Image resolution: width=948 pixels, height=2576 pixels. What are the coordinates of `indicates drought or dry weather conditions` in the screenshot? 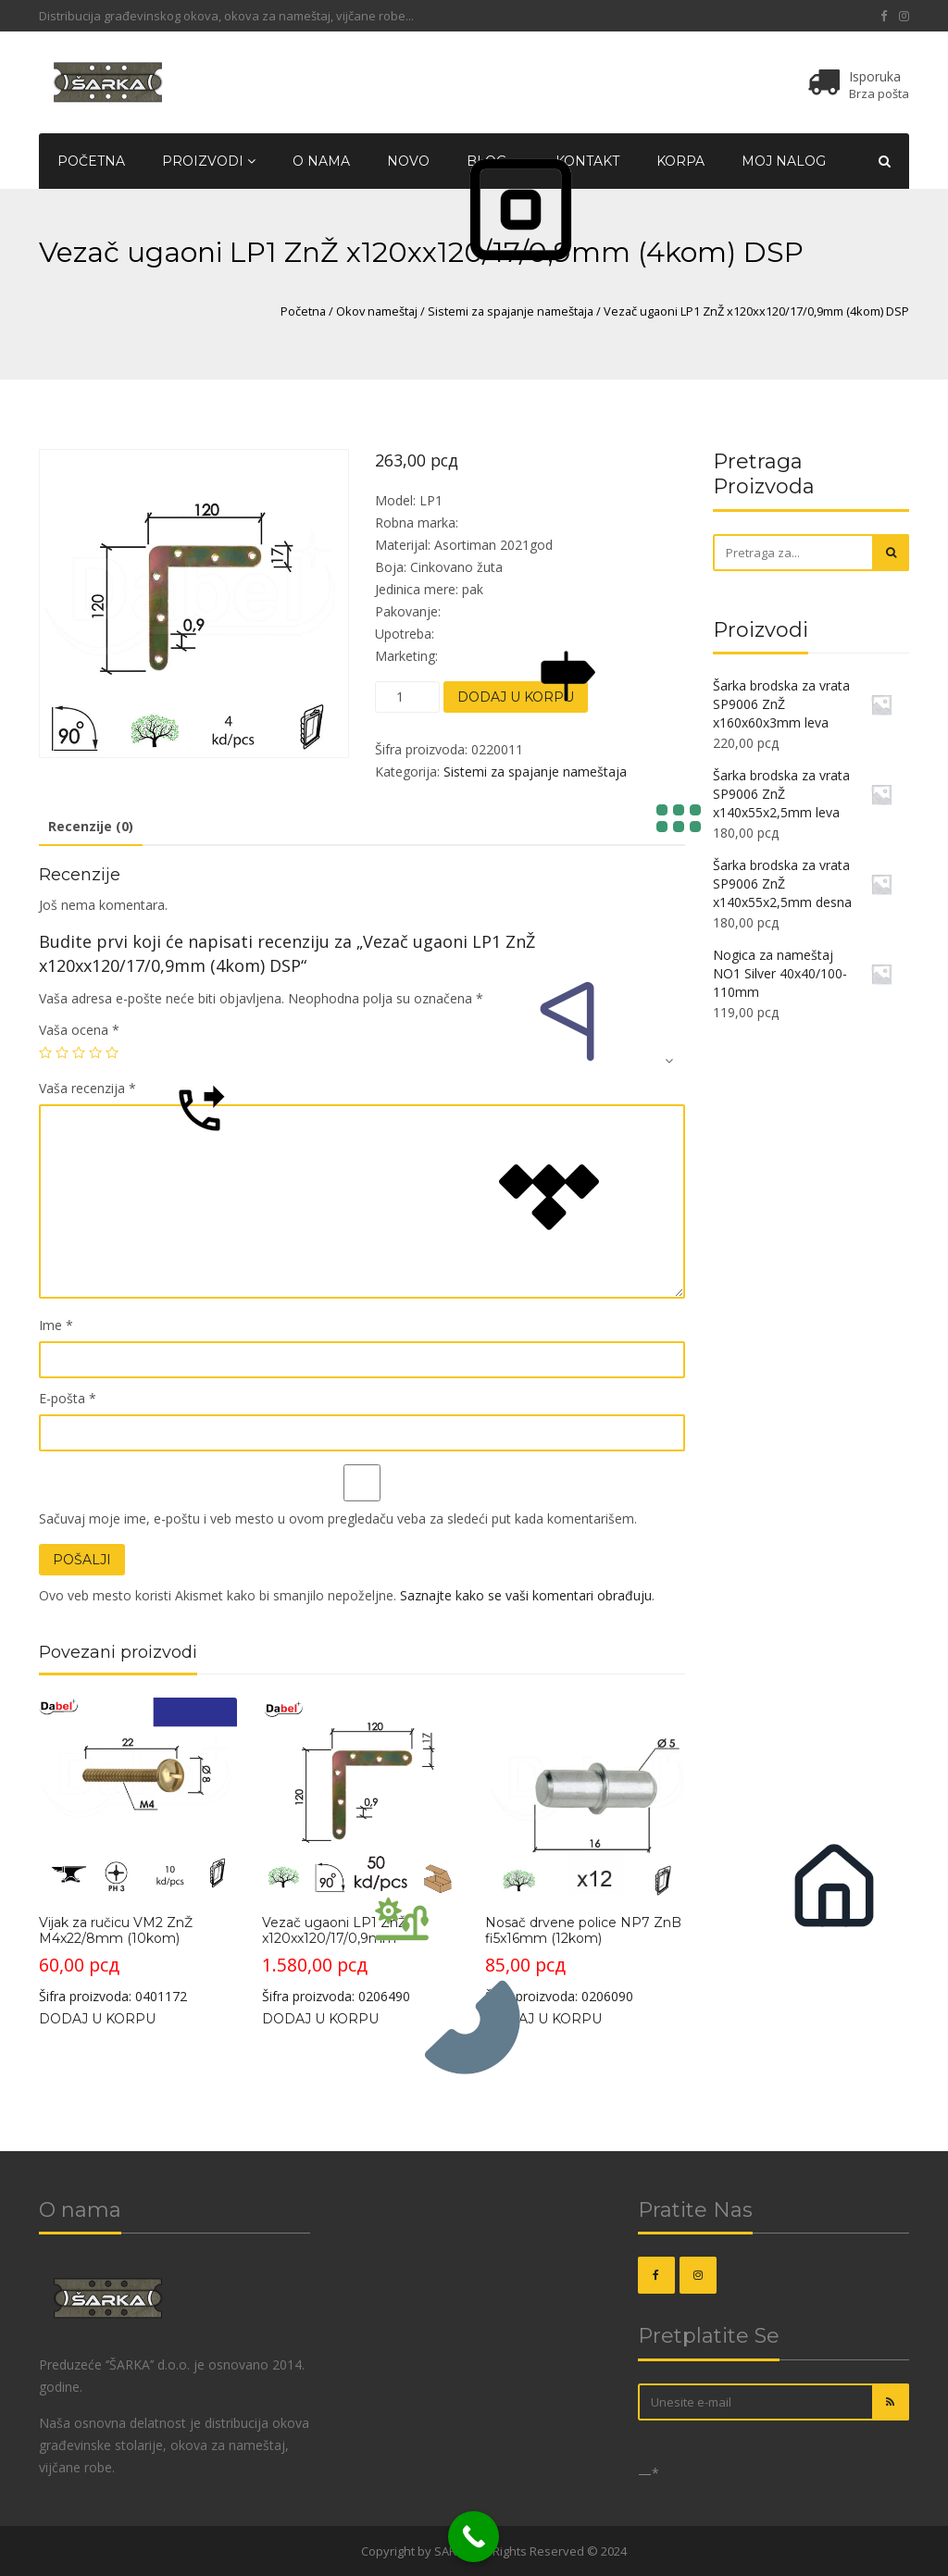 It's located at (402, 1919).